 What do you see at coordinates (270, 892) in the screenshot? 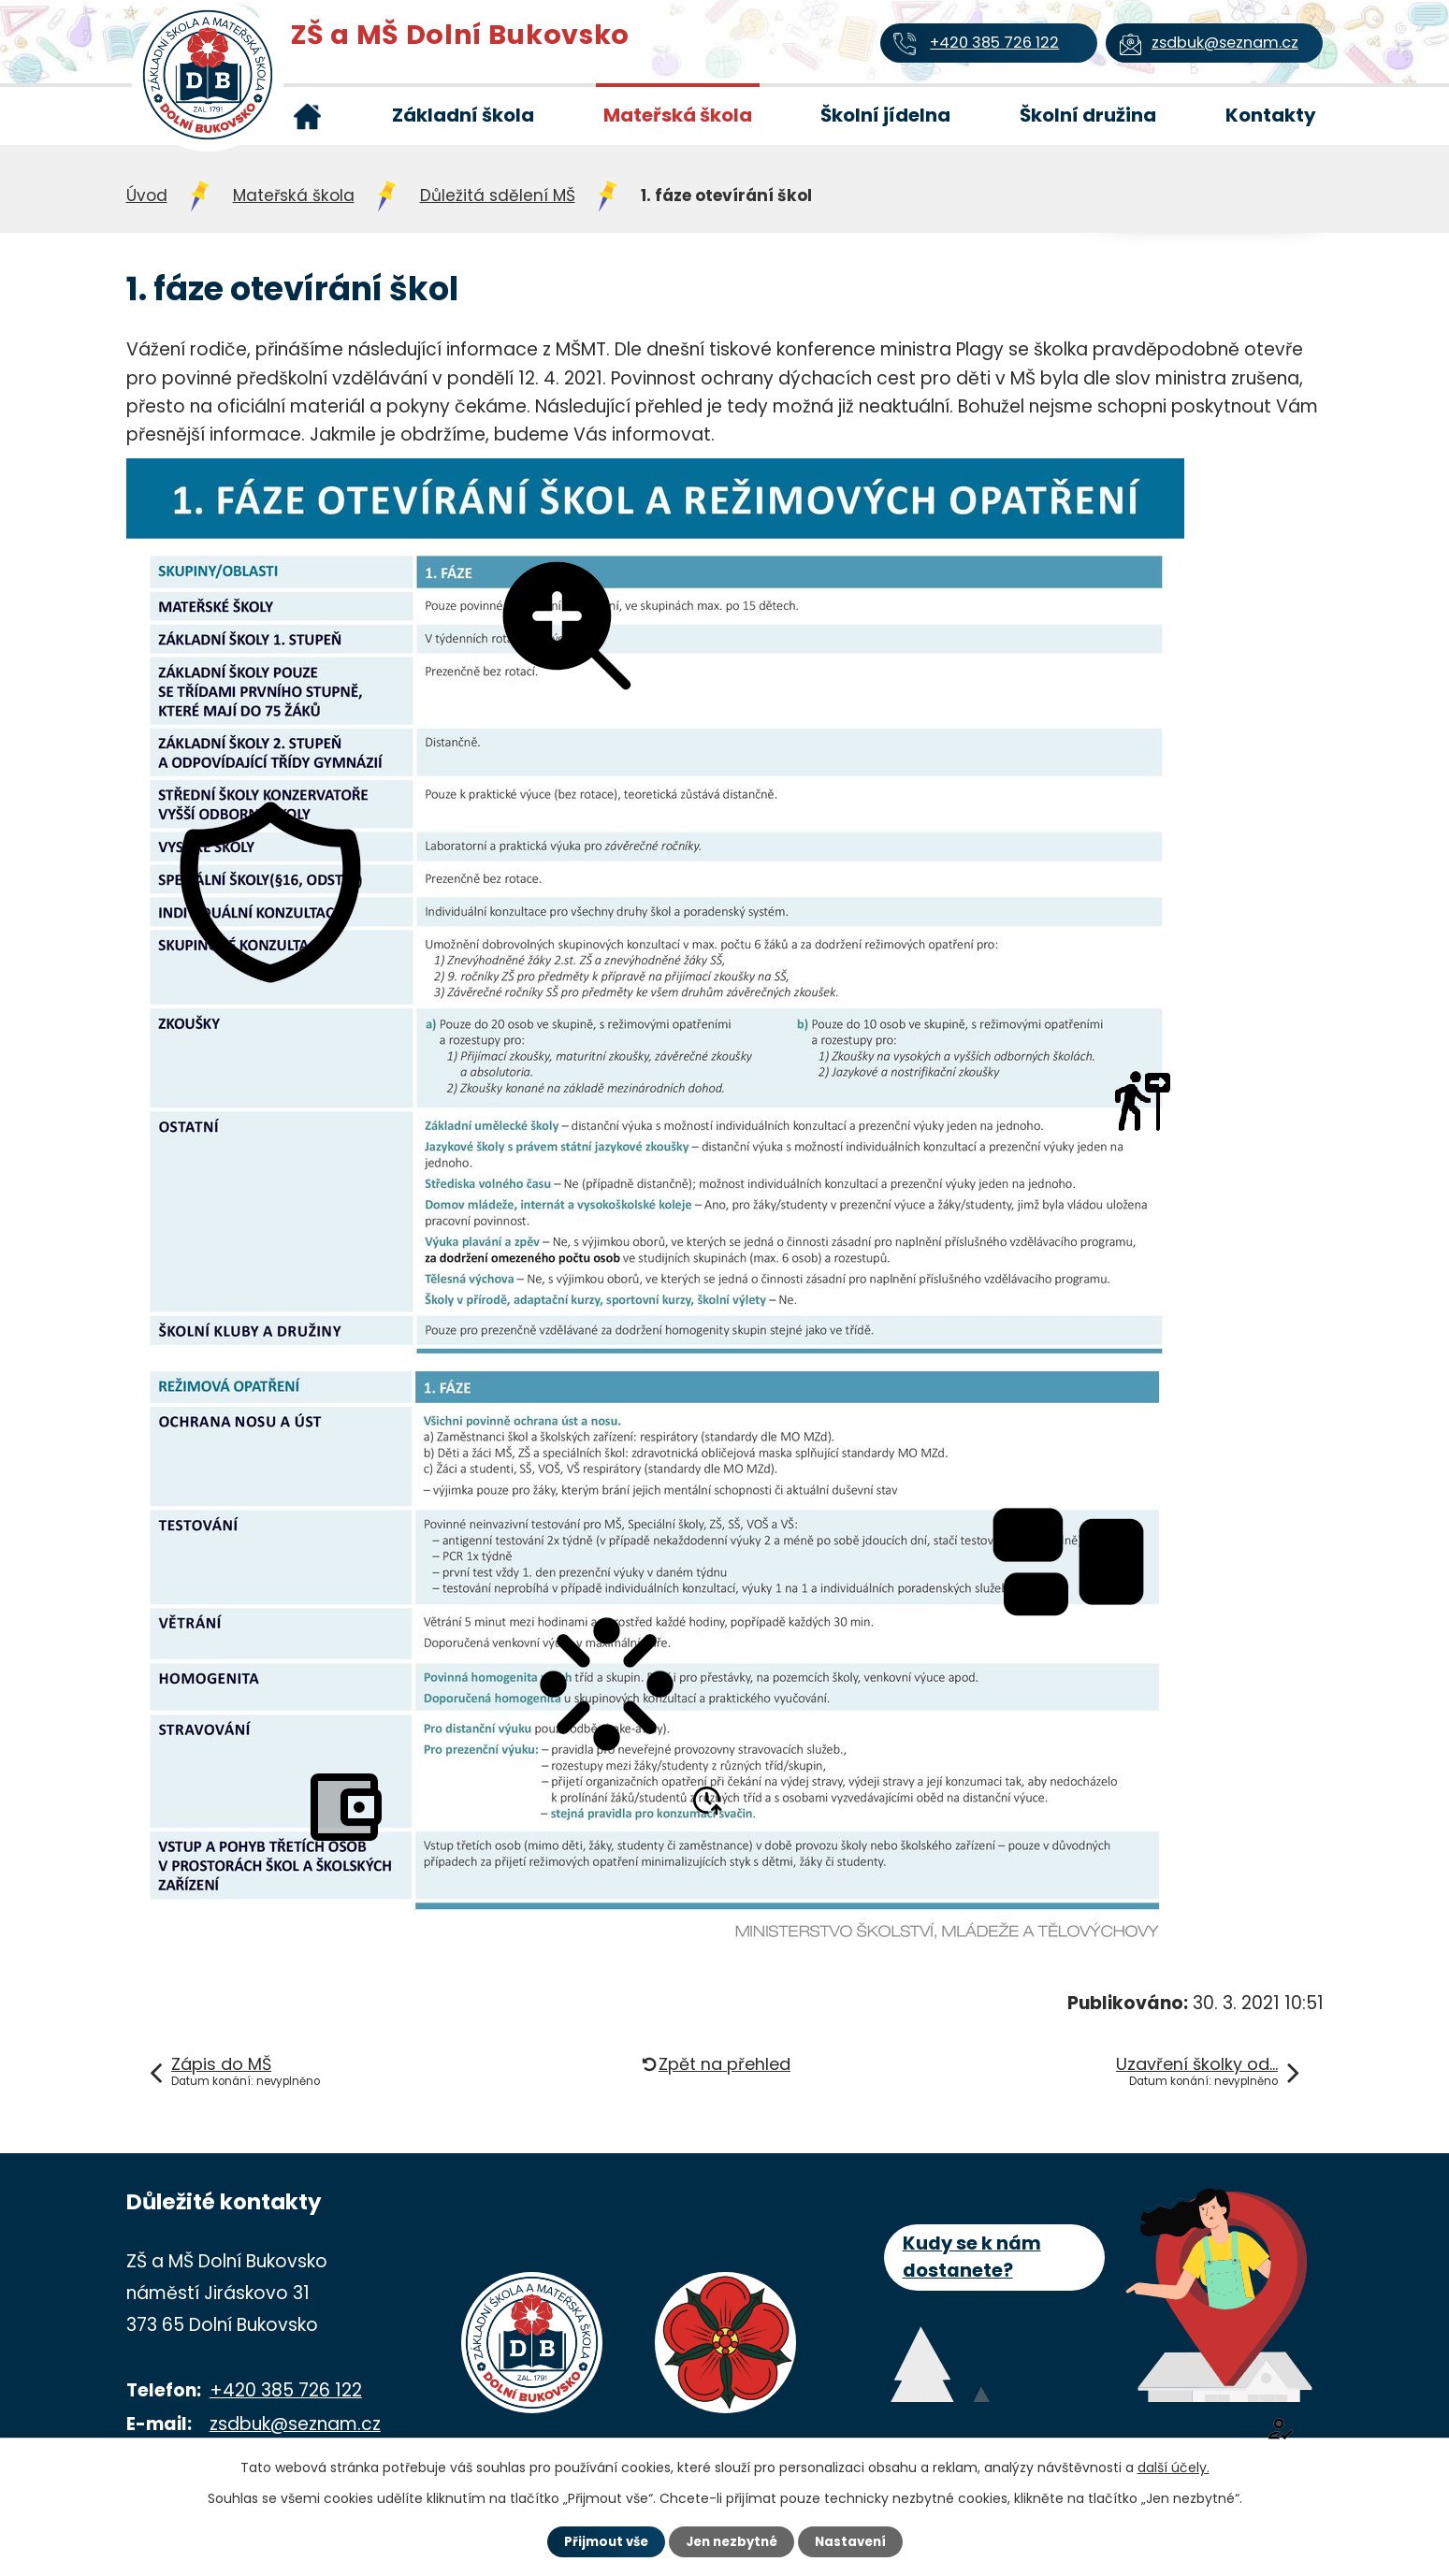
I see `access security settings` at bounding box center [270, 892].